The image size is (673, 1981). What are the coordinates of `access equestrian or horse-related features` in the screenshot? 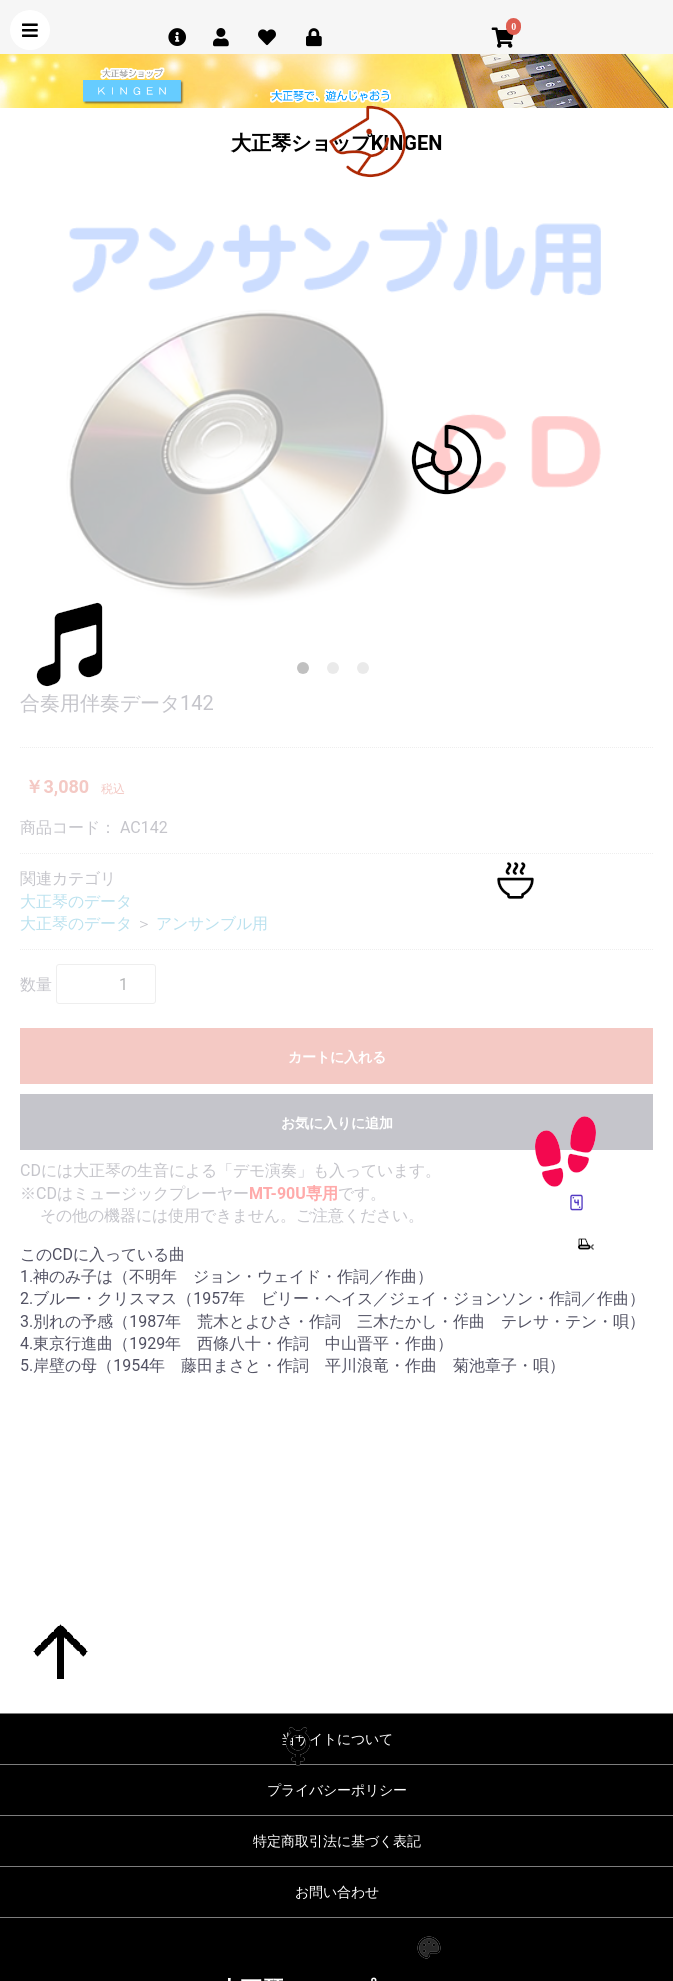 It's located at (370, 141).